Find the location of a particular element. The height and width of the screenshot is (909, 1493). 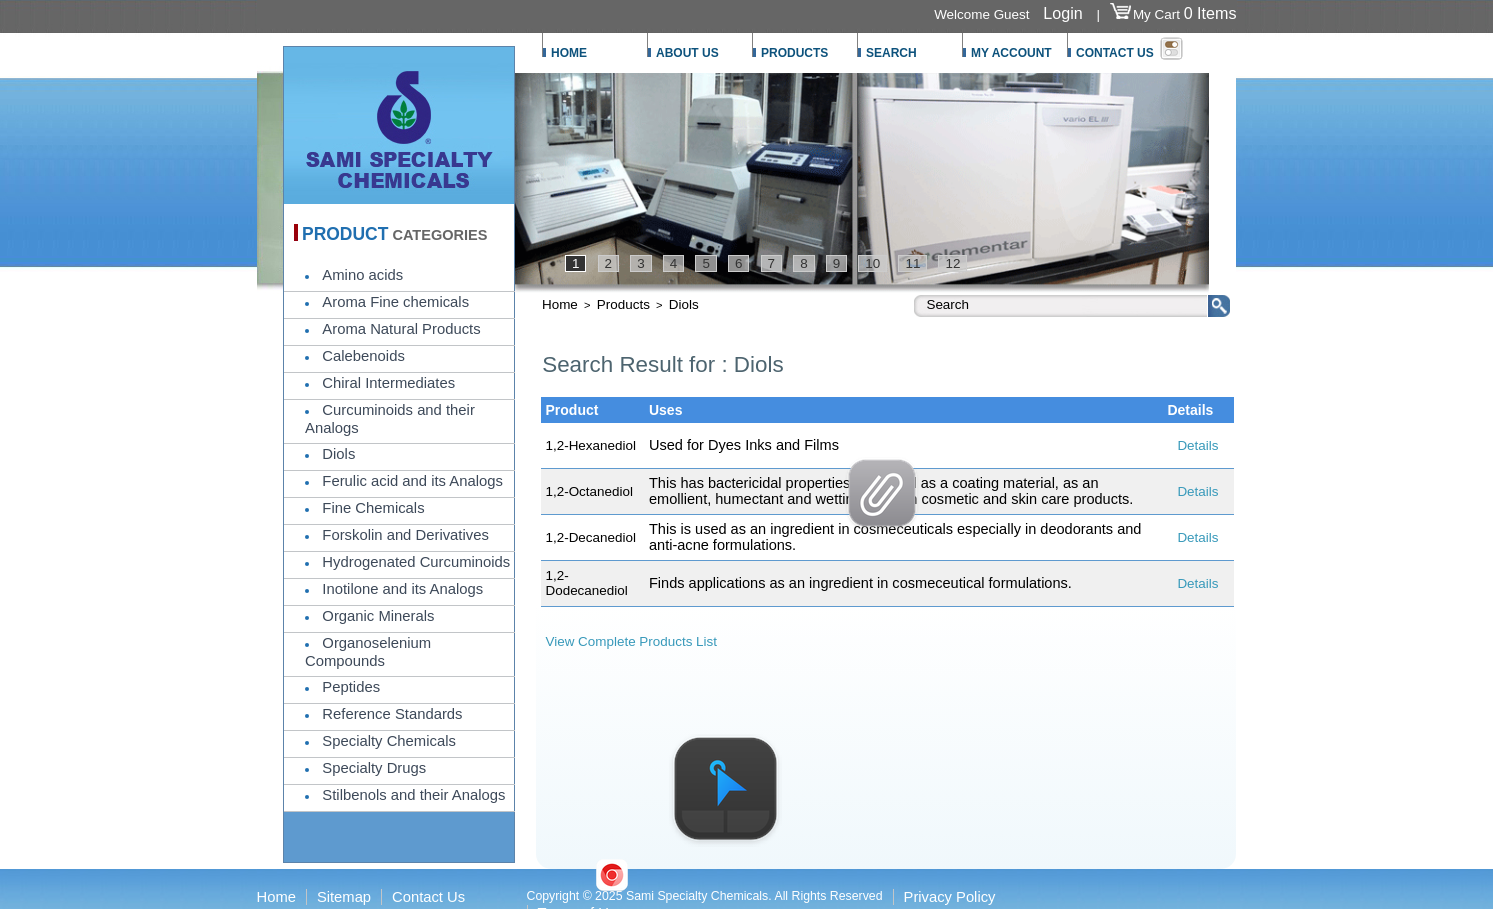

open office or productivity applications is located at coordinates (882, 493).